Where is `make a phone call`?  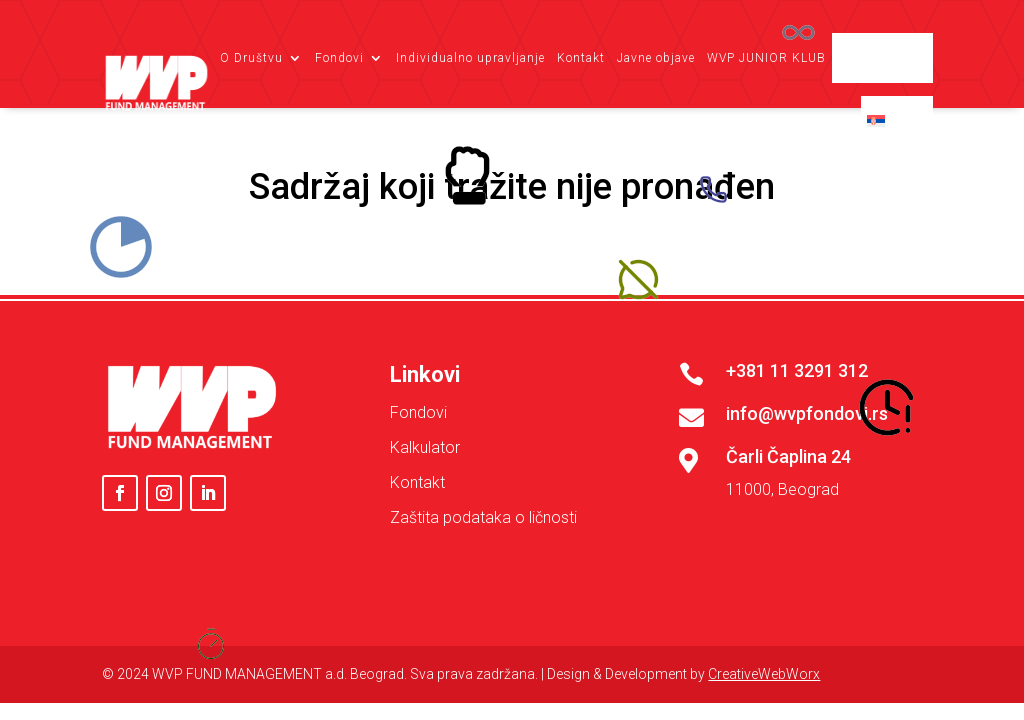 make a phone call is located at coordinates (713, 189).